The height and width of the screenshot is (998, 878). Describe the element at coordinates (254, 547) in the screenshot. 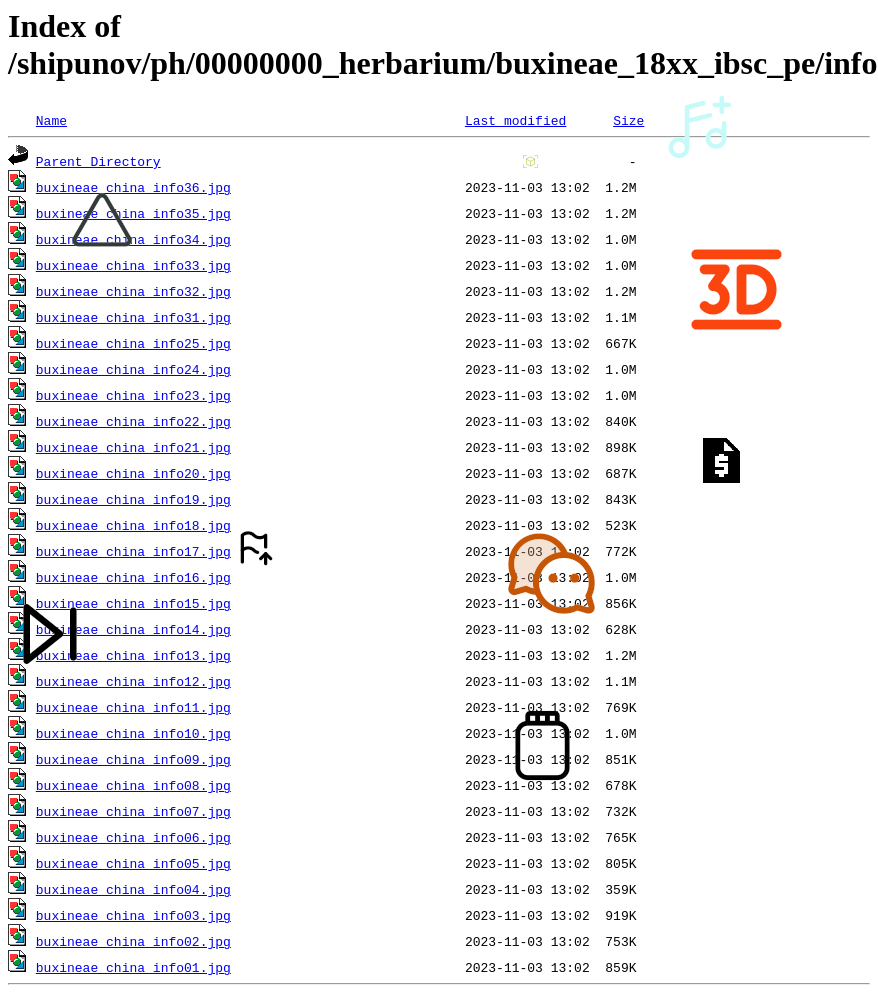

I see `upload or submit a flag report` at that location.